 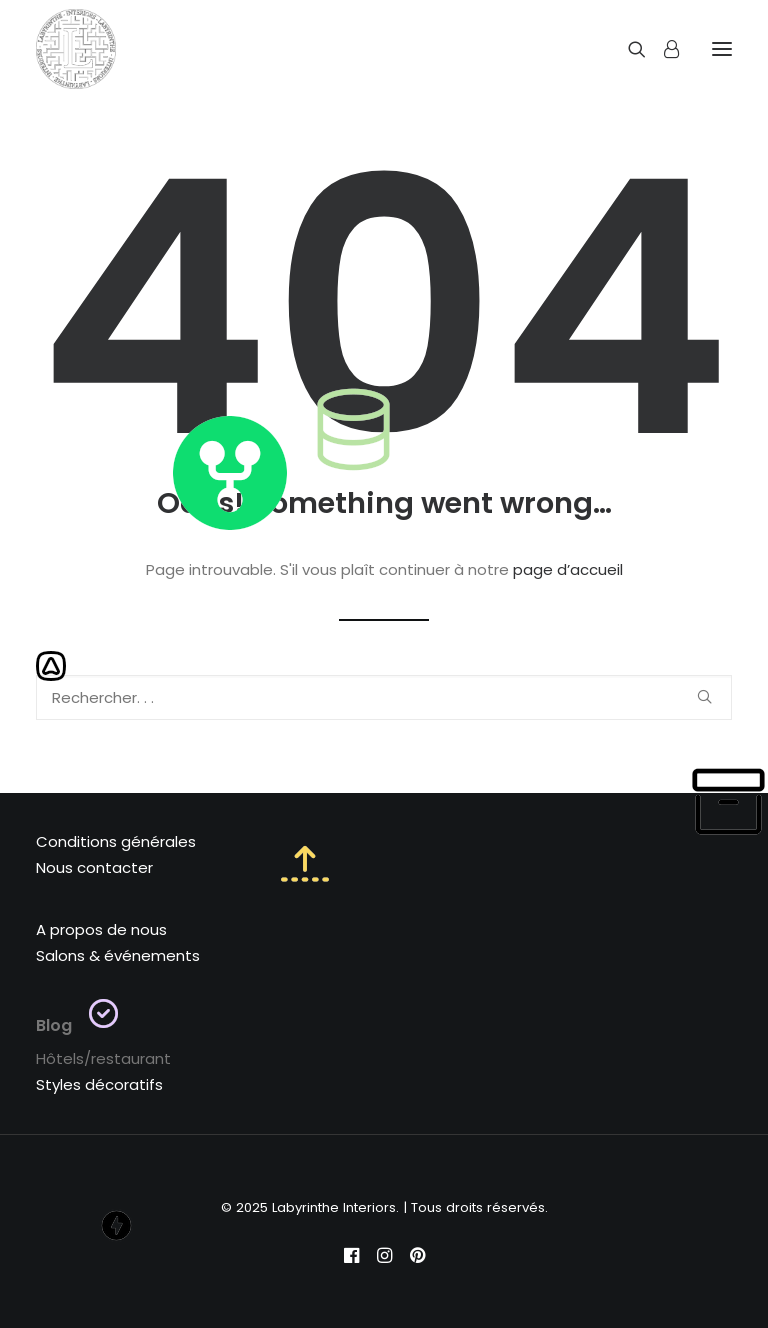 I want to click on indicates offline or cached content available, so click(x=116, y=1225).